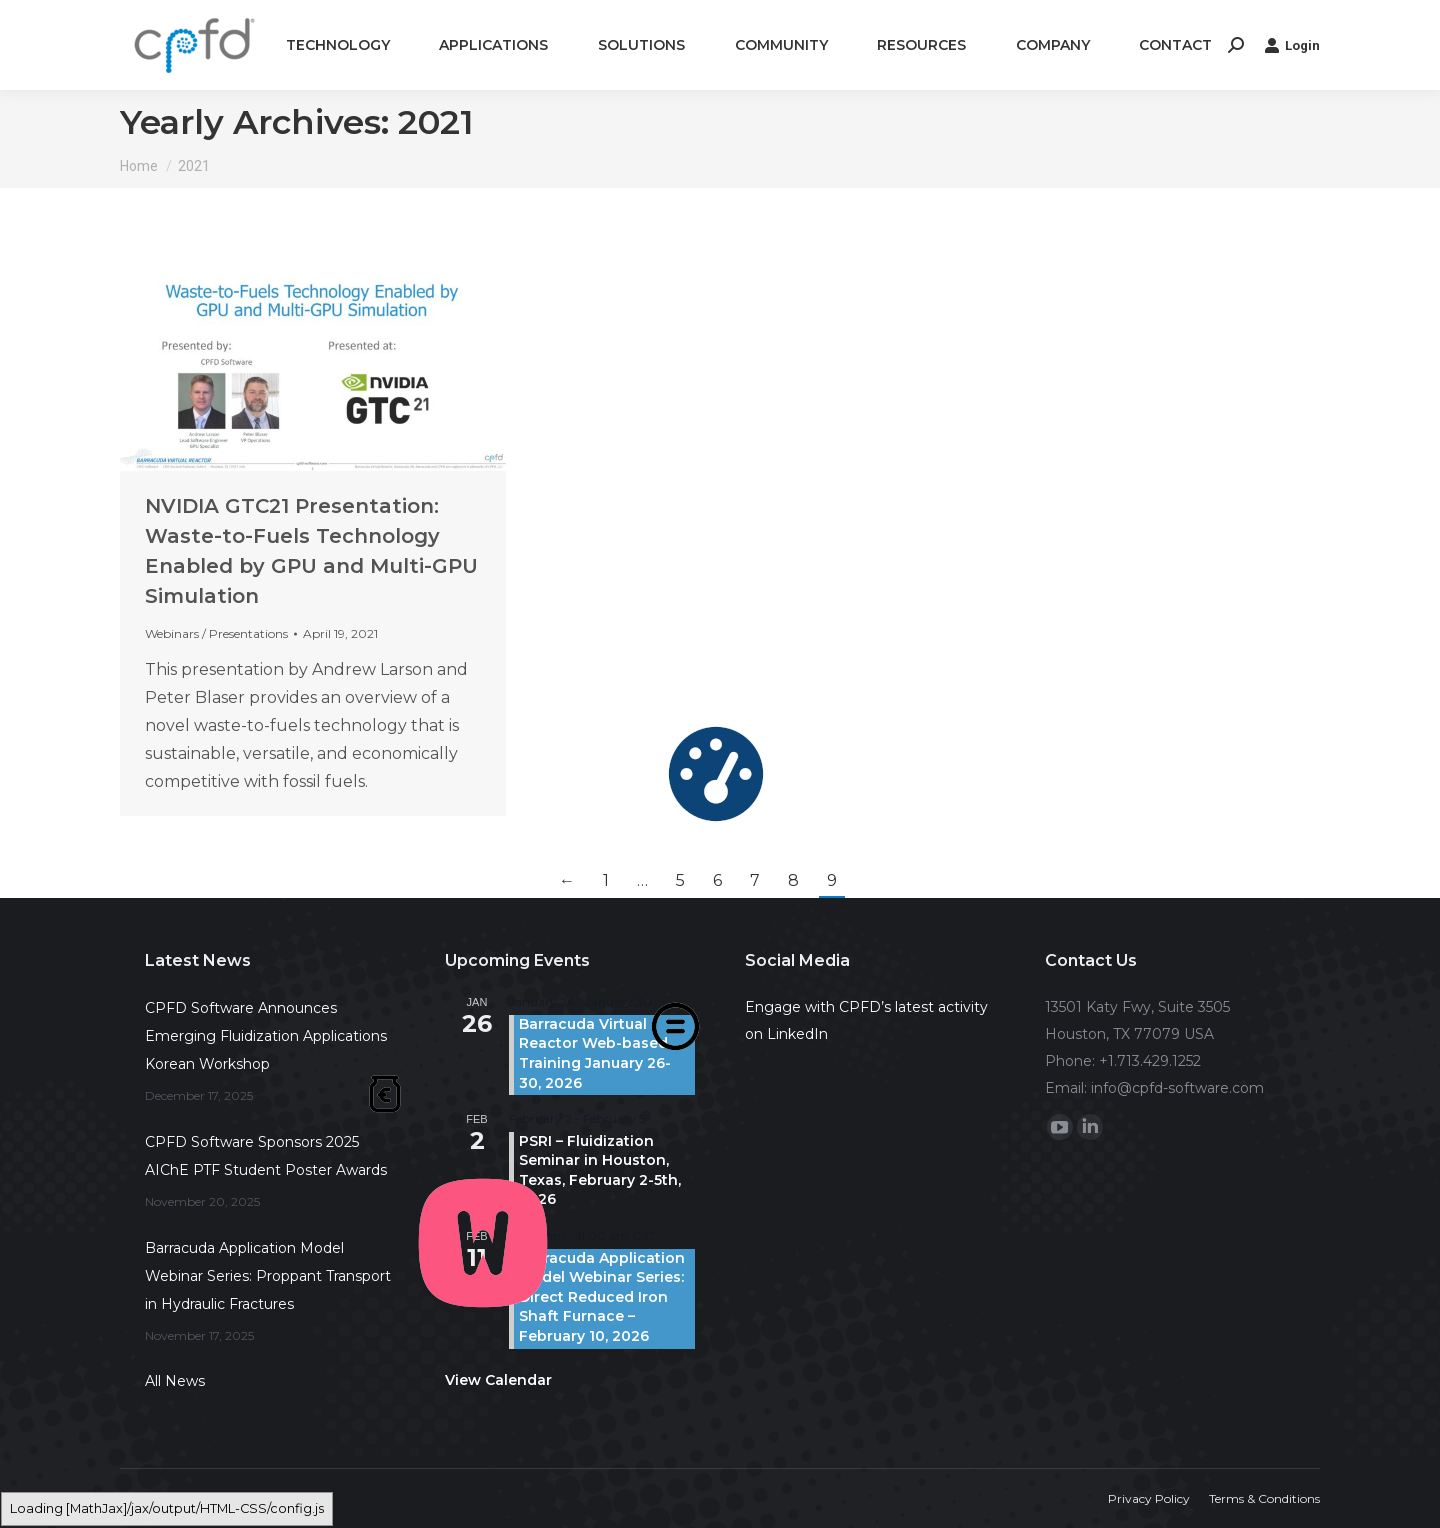 The height and width of the screenshot is (1528, 1440). Describe the element at coordinates (675, 1026) in the screenshot. I see `indicates no derivatives license restriction` at that location.